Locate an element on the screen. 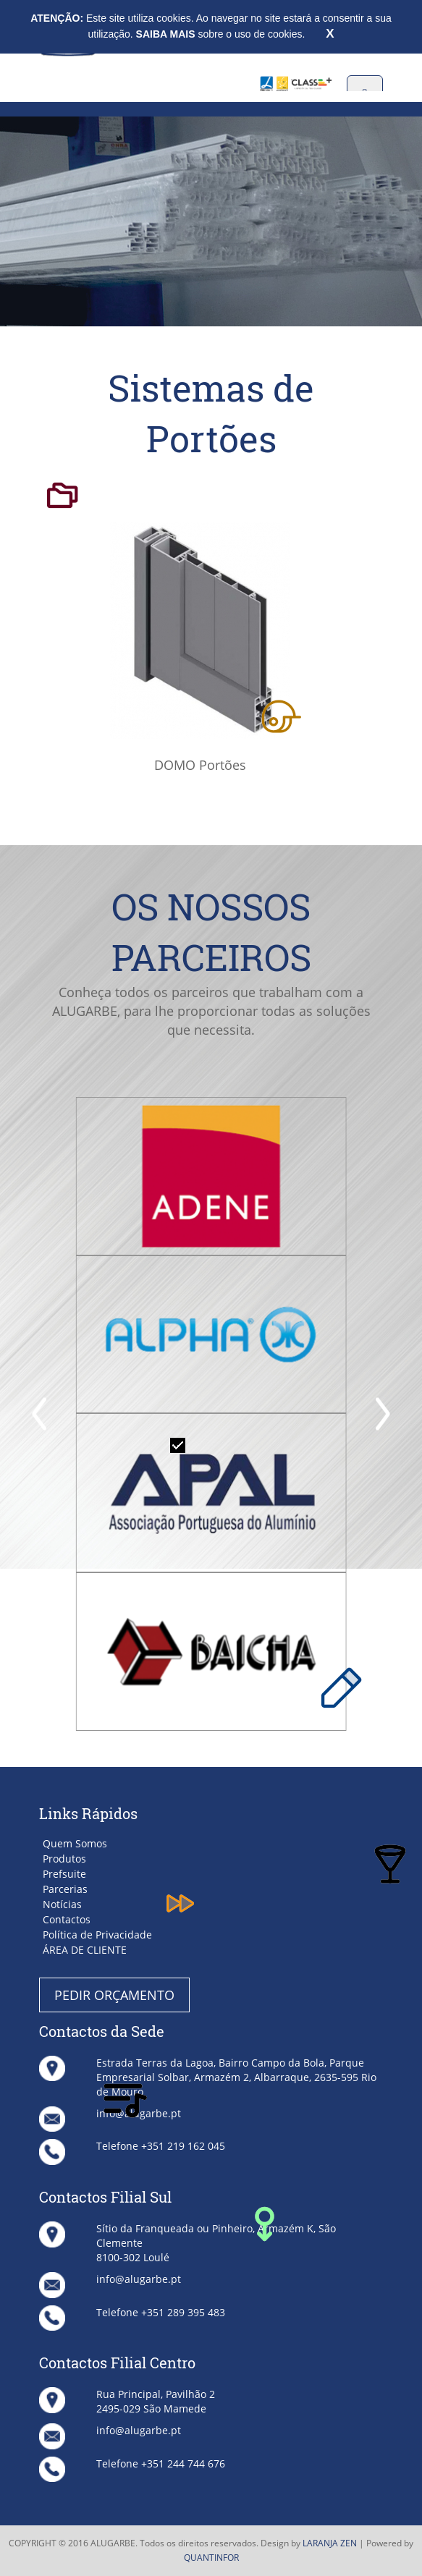 This screenshot has height=2576, width=422. view your playlist is located at coordinates (123, 2098).